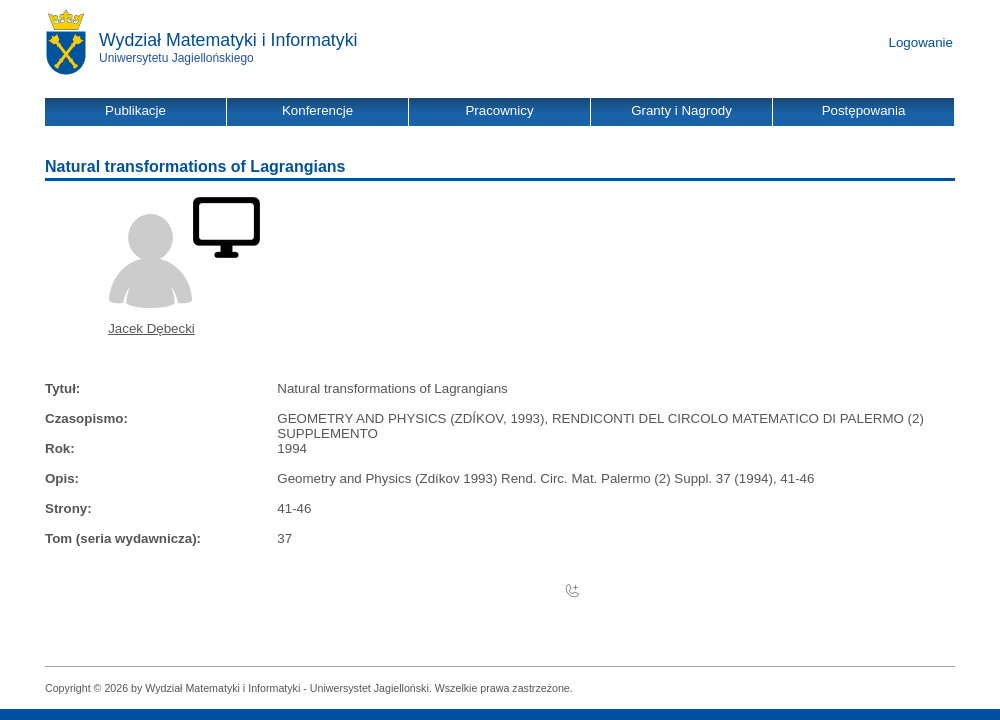 The height and width of the screenshot is (720, 1000). I want to click on switch to desktop view, so click(226, 227).